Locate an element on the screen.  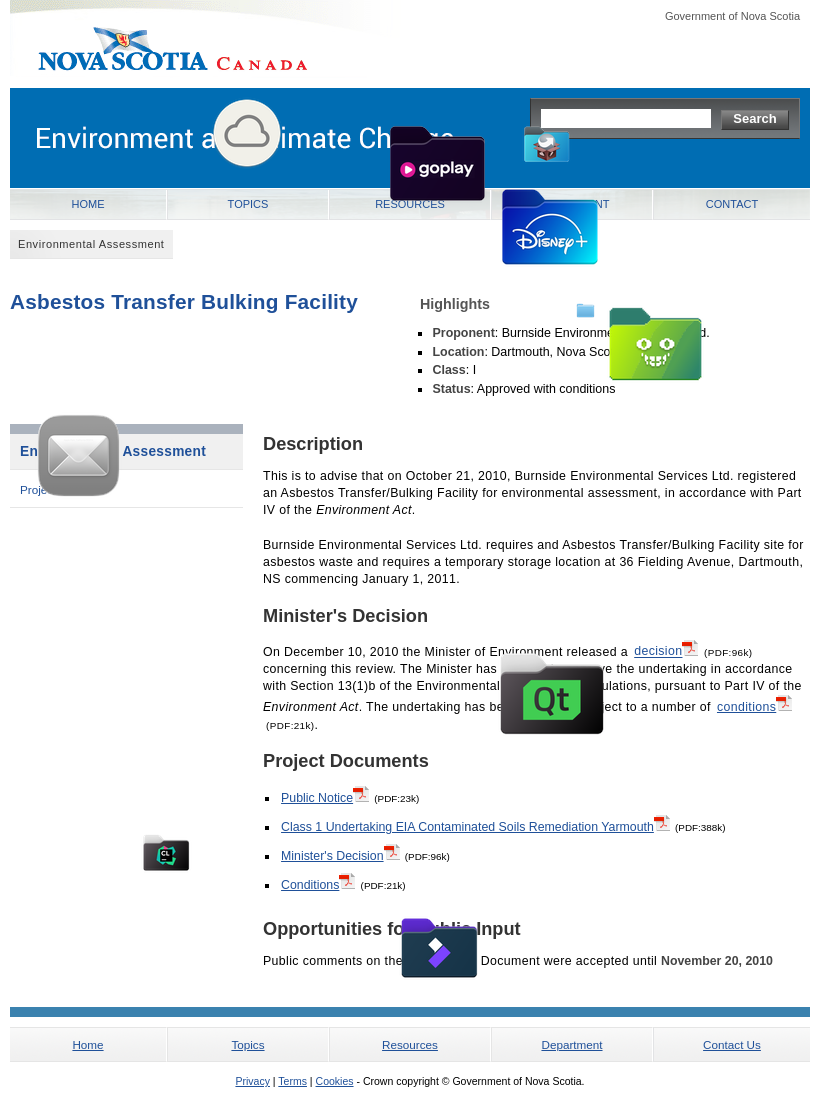
open CLion project folder is located at coordinates (166, 854).